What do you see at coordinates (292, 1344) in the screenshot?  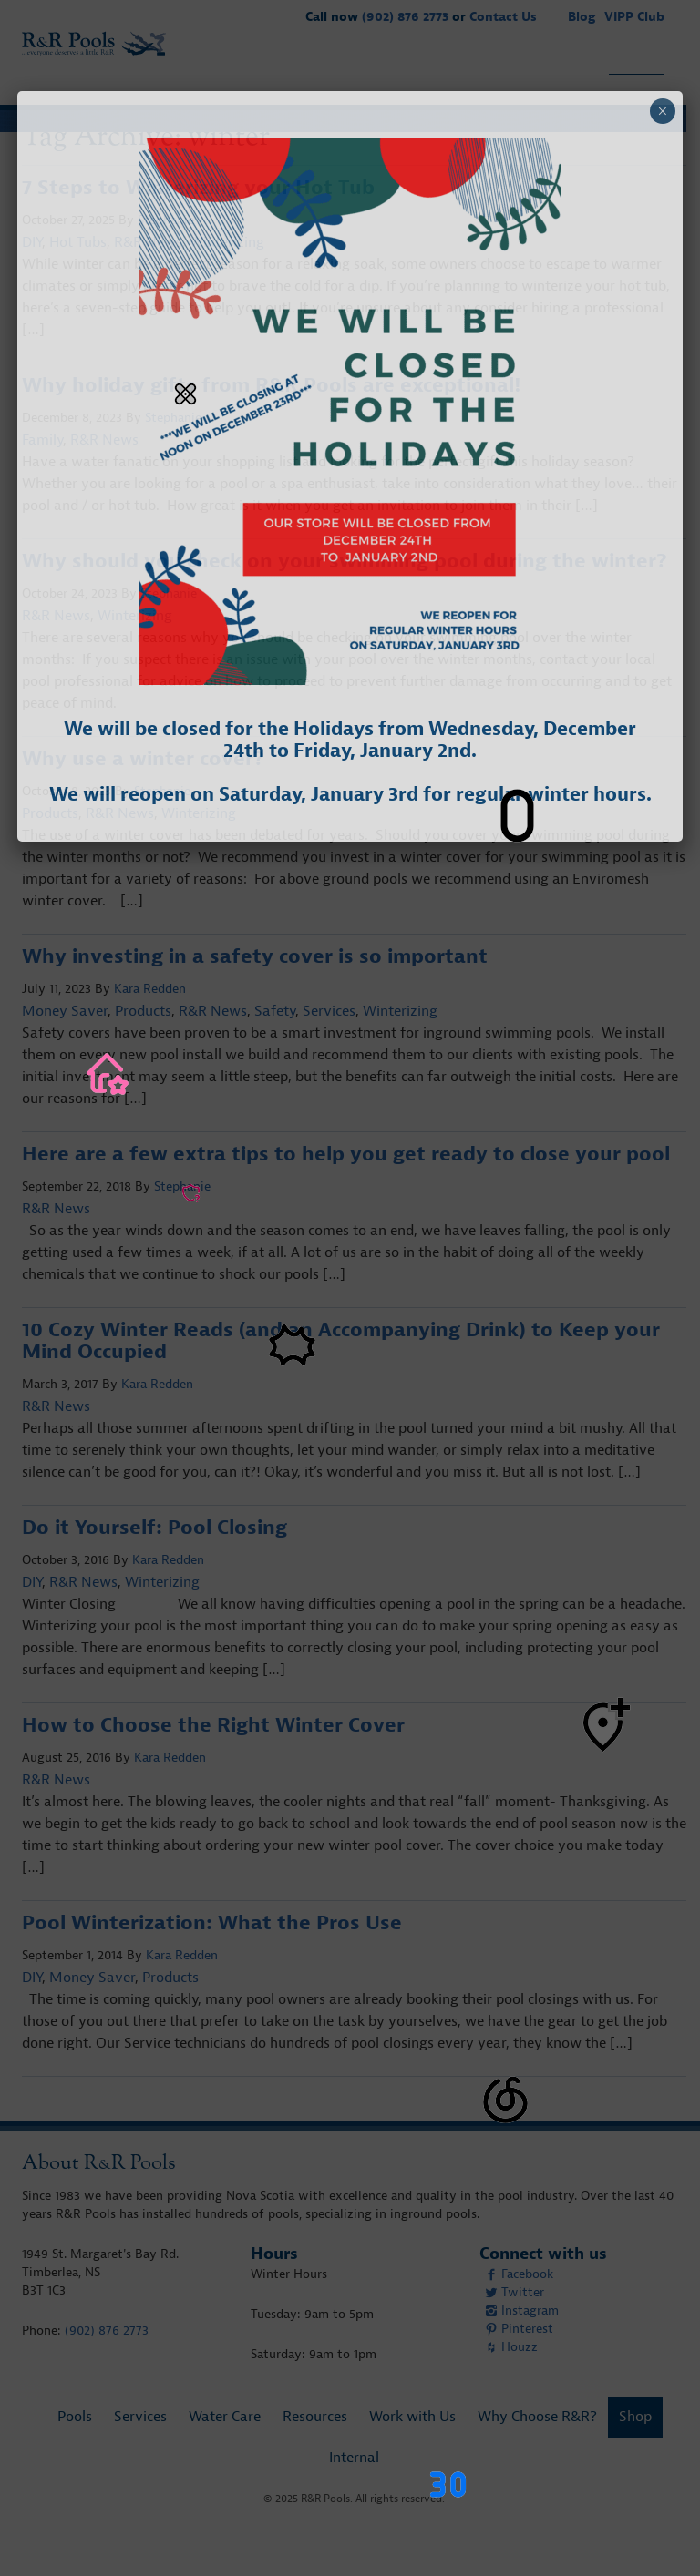 I see `indicates an explosion or impact effect` at bounding box center [292, 1344].